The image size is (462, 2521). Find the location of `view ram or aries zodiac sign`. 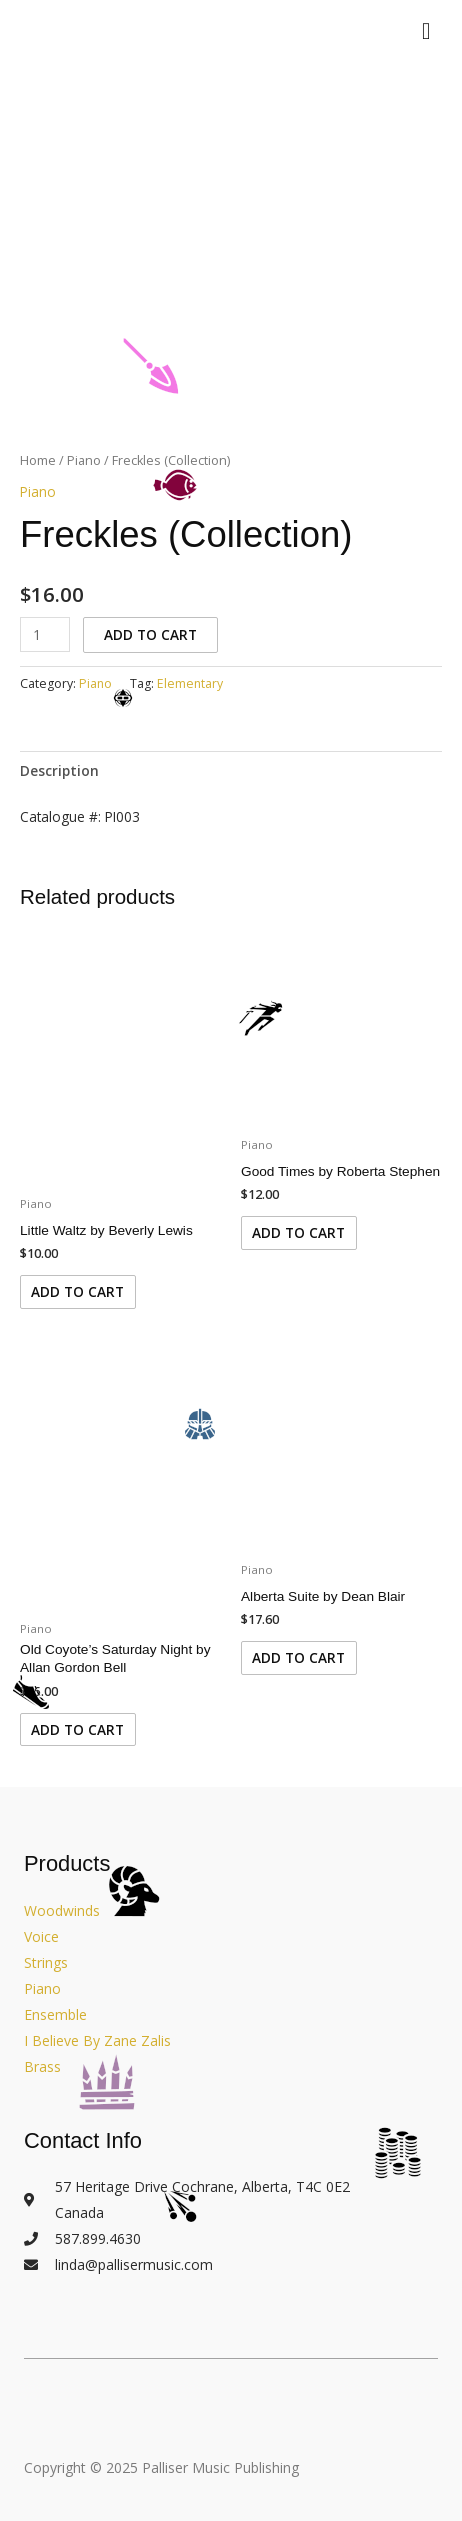

view ram or aries zodiac sign is located at coordinates (134, 1891).